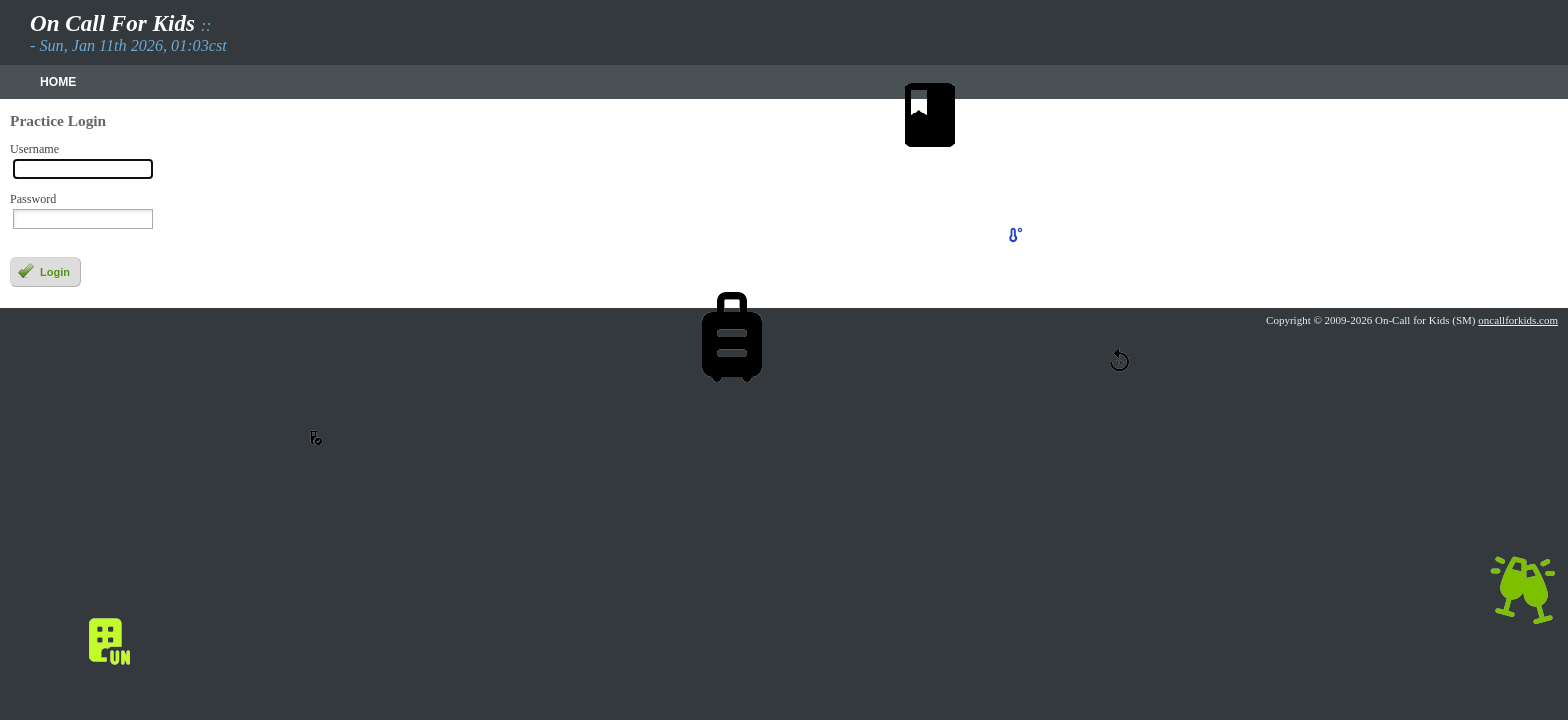  I want to click on rewind 10 seconds, so click(1119, 360).